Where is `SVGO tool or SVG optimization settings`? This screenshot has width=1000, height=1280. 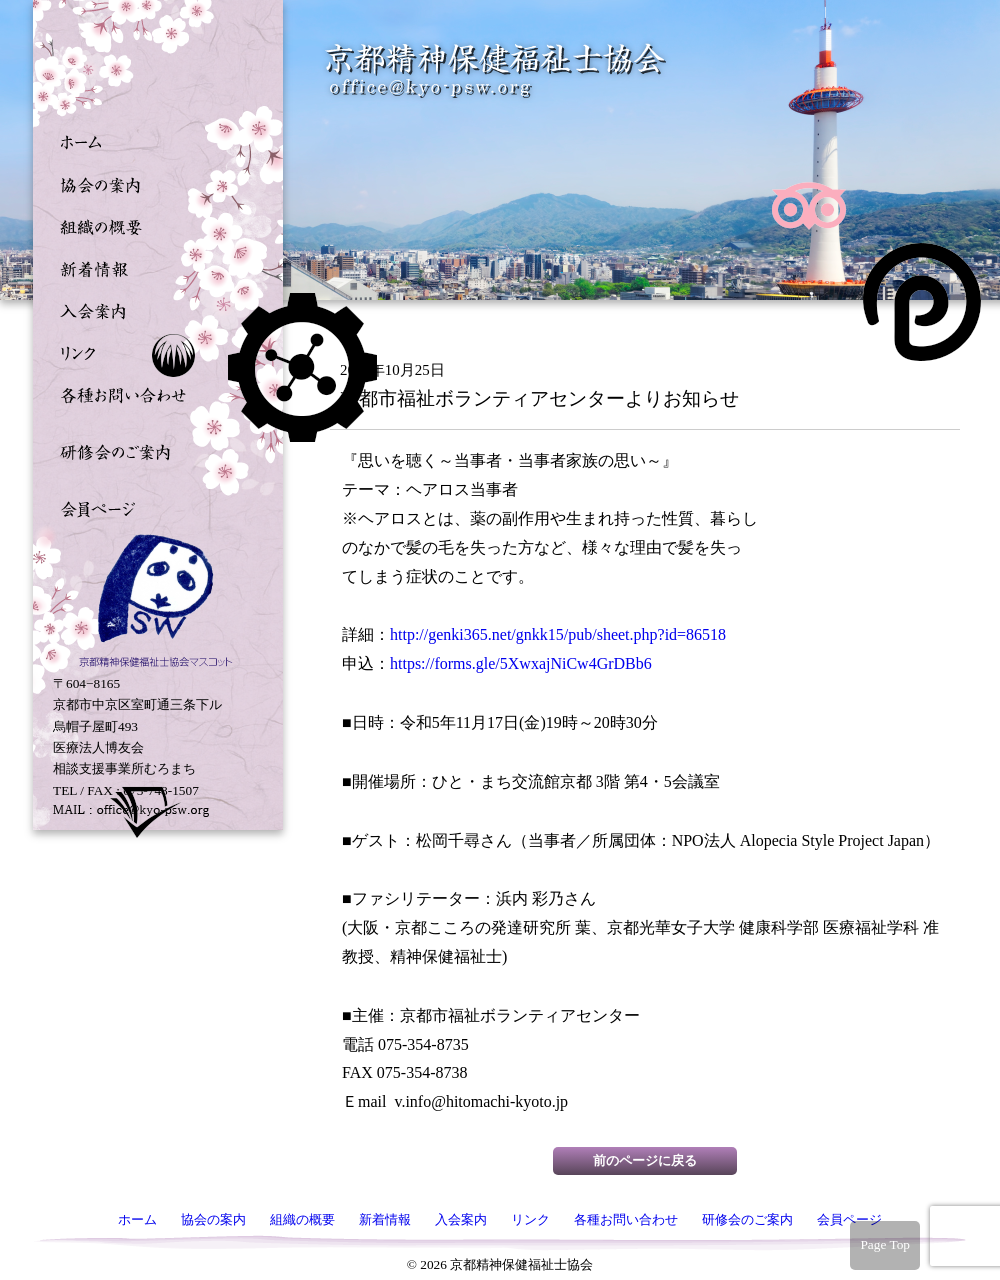 SVGO tool or SVG optimization settings is located at coordinates (302, 367).